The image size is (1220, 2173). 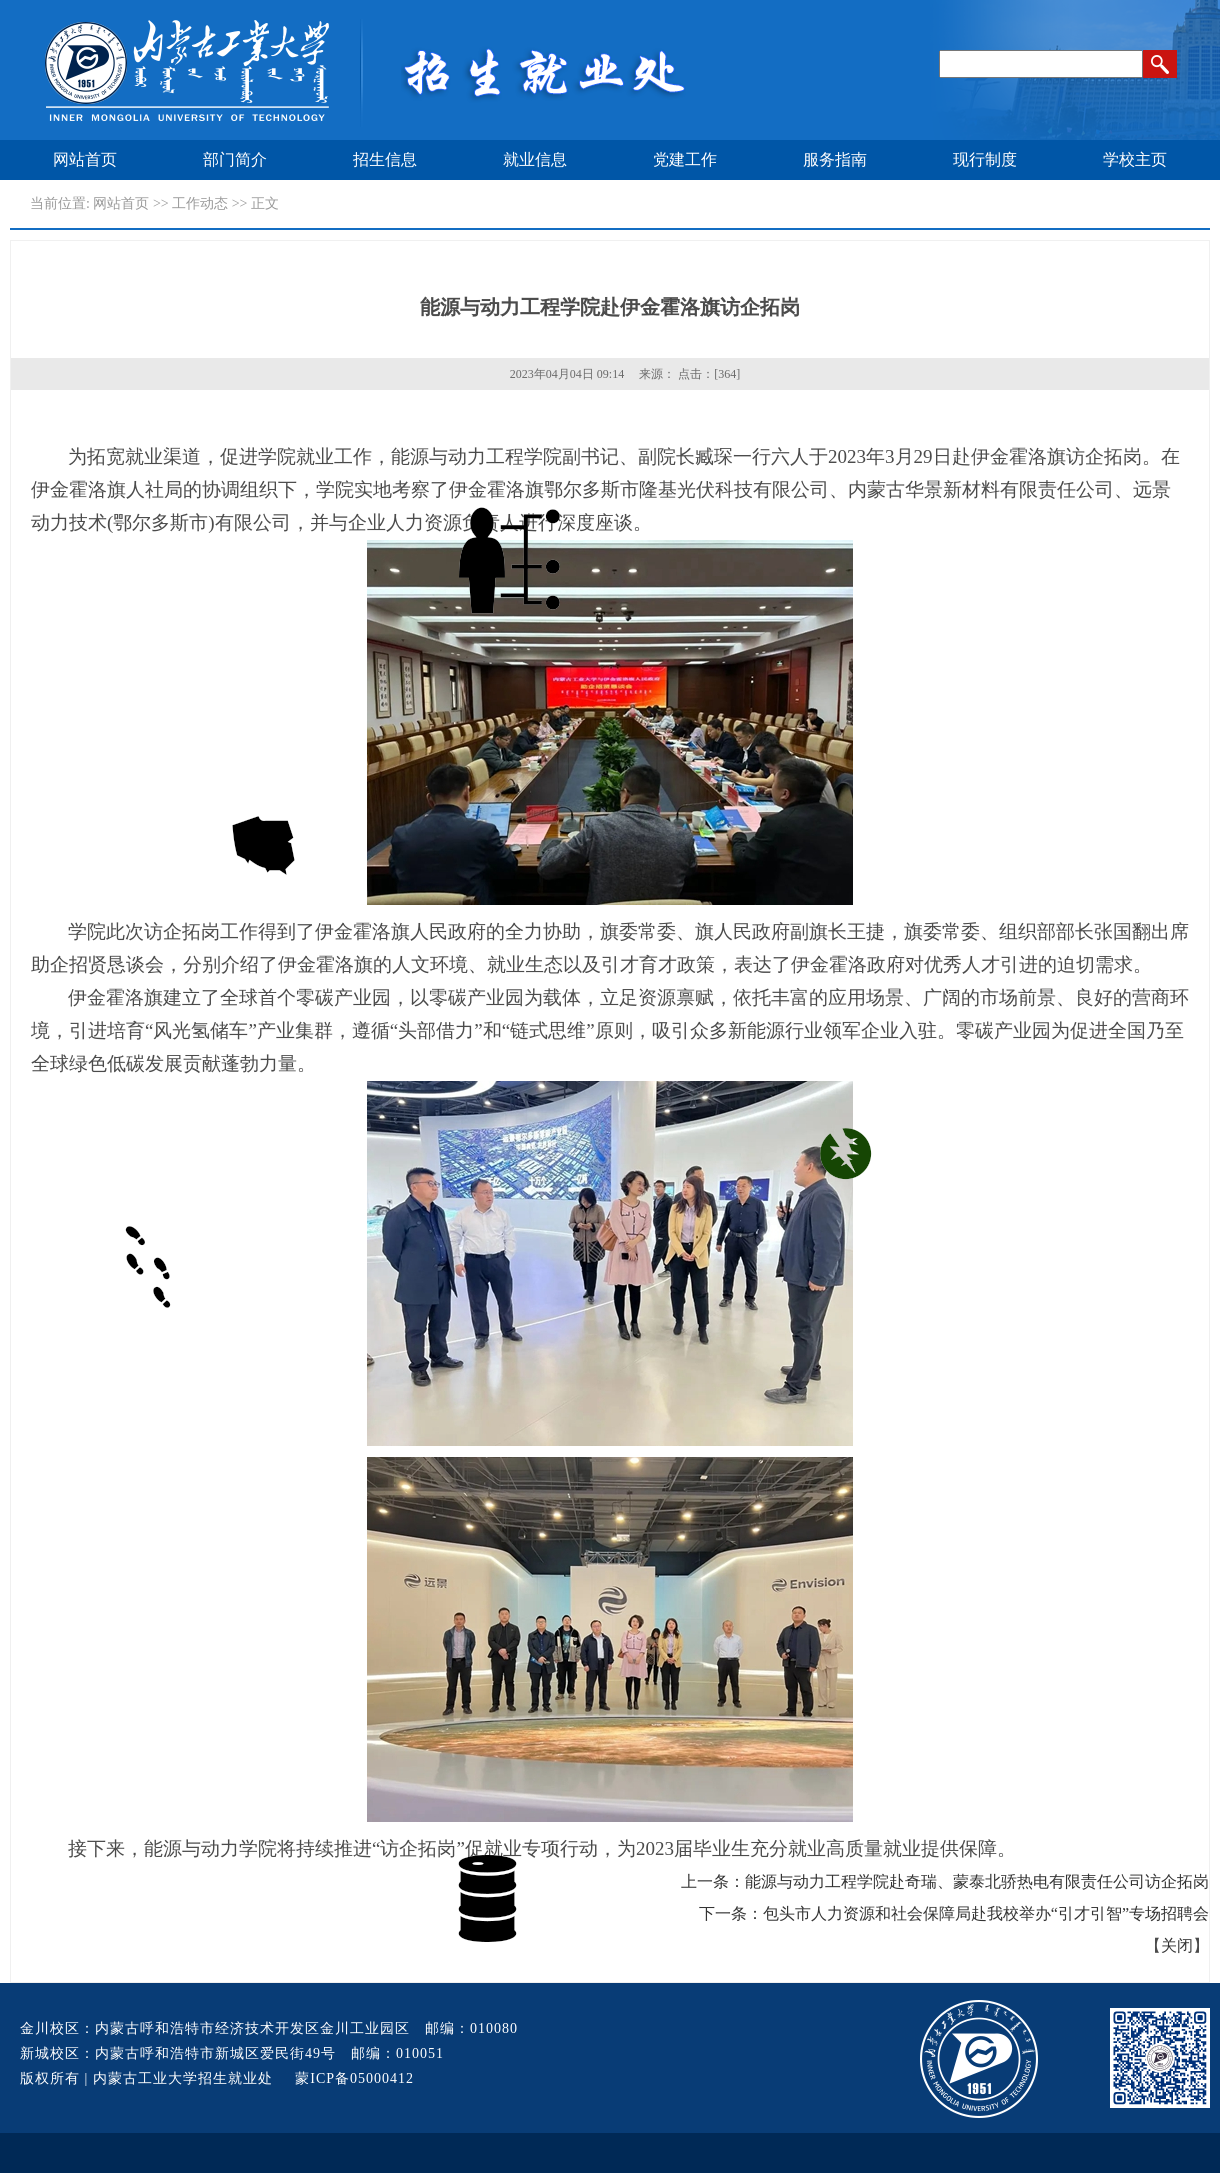 I want to click on track your steps or walking activity, so click(x=148, y=1267).